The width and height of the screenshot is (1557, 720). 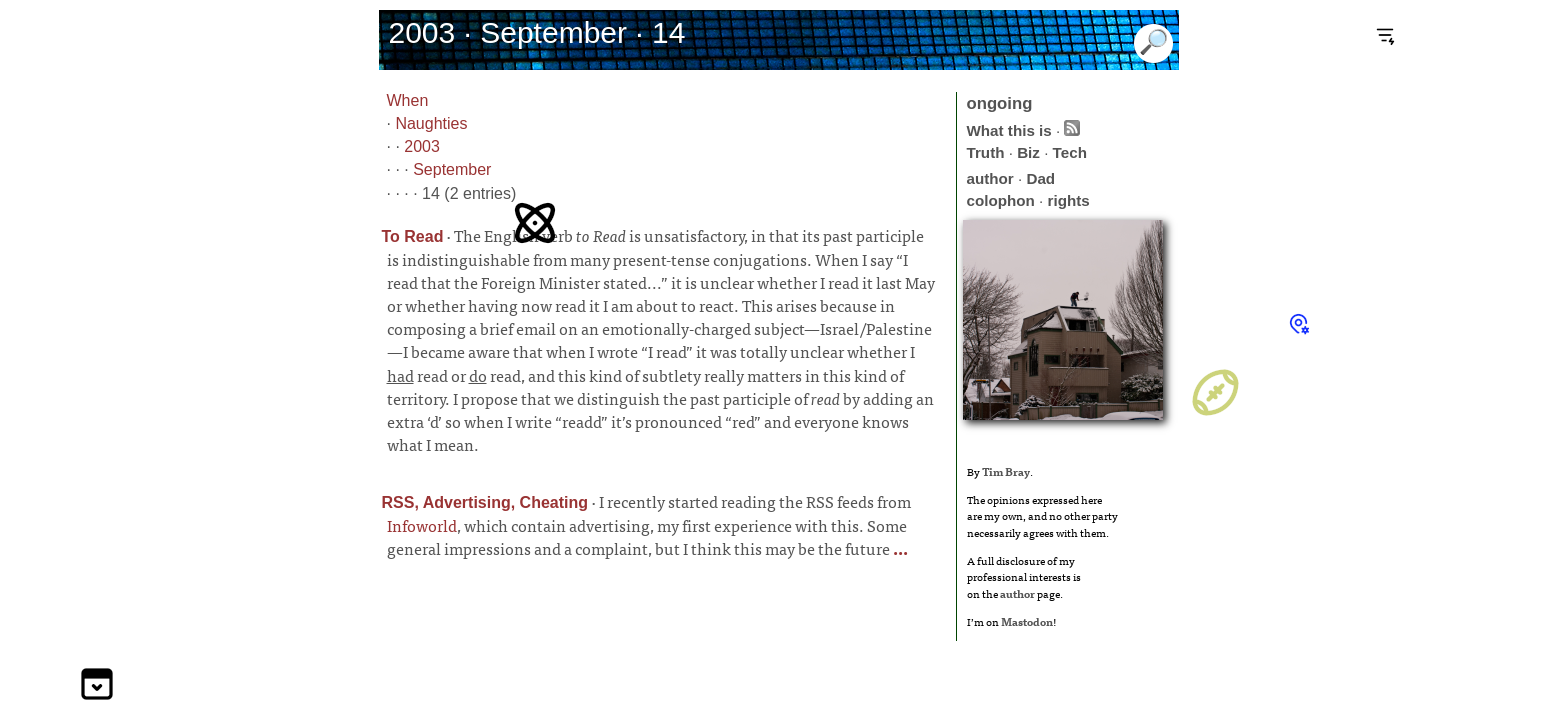 What do you see at coordinates (1298, 323) in the screenshot?
I see `access location settings` at bounding box center [1298, 323].